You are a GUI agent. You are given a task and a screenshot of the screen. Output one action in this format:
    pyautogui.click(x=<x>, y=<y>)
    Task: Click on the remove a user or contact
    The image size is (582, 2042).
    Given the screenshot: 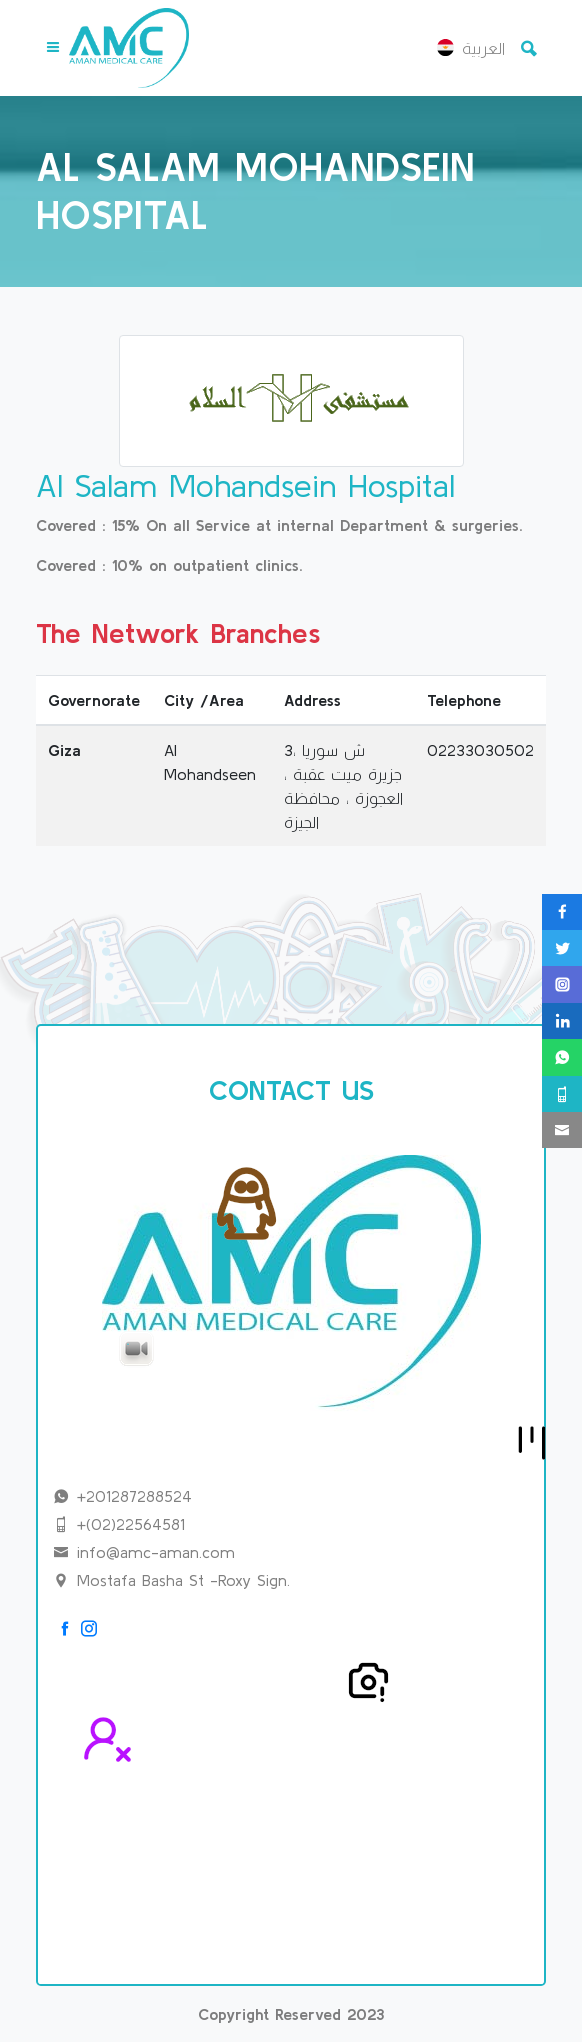 What is the action you would take?
    pyautogui.click(x=107, y=1738)
    